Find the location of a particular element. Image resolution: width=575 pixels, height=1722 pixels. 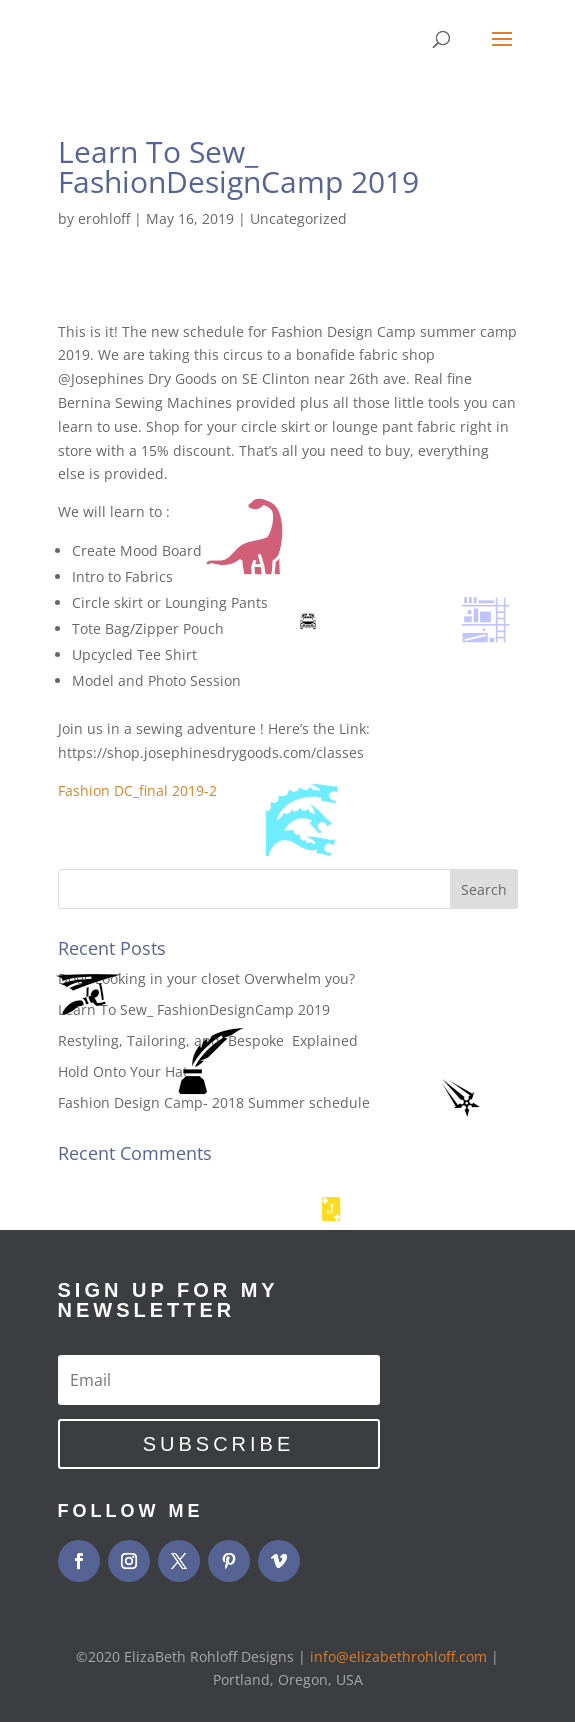

attack or throw weapon action is located at coordinates (461, 1098).